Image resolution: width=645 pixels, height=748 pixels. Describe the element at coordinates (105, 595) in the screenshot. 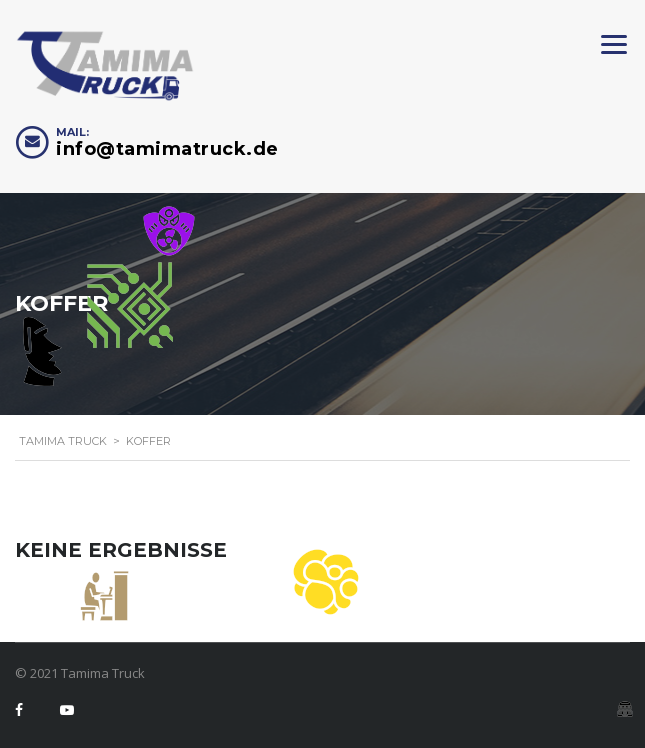

I see `access piano or keyboard lessons` at that location.